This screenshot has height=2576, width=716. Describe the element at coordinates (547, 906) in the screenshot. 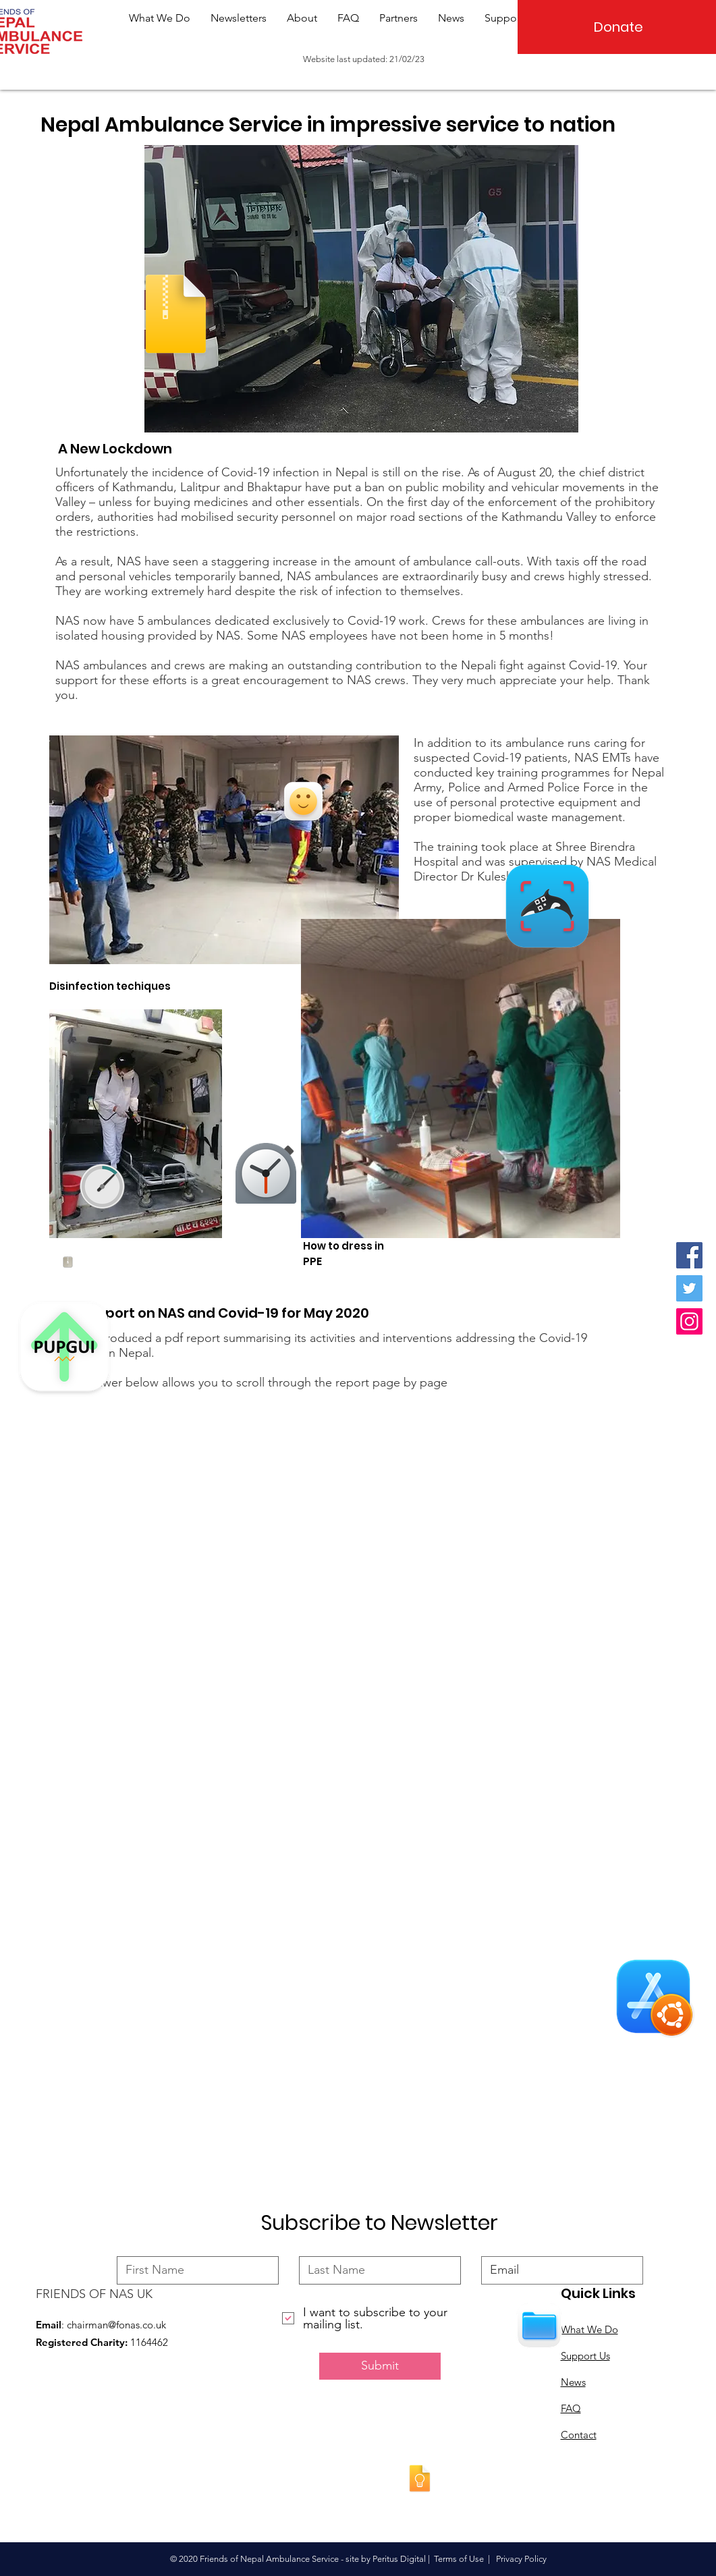

I see `open qrca qr code scanner app` at that location.